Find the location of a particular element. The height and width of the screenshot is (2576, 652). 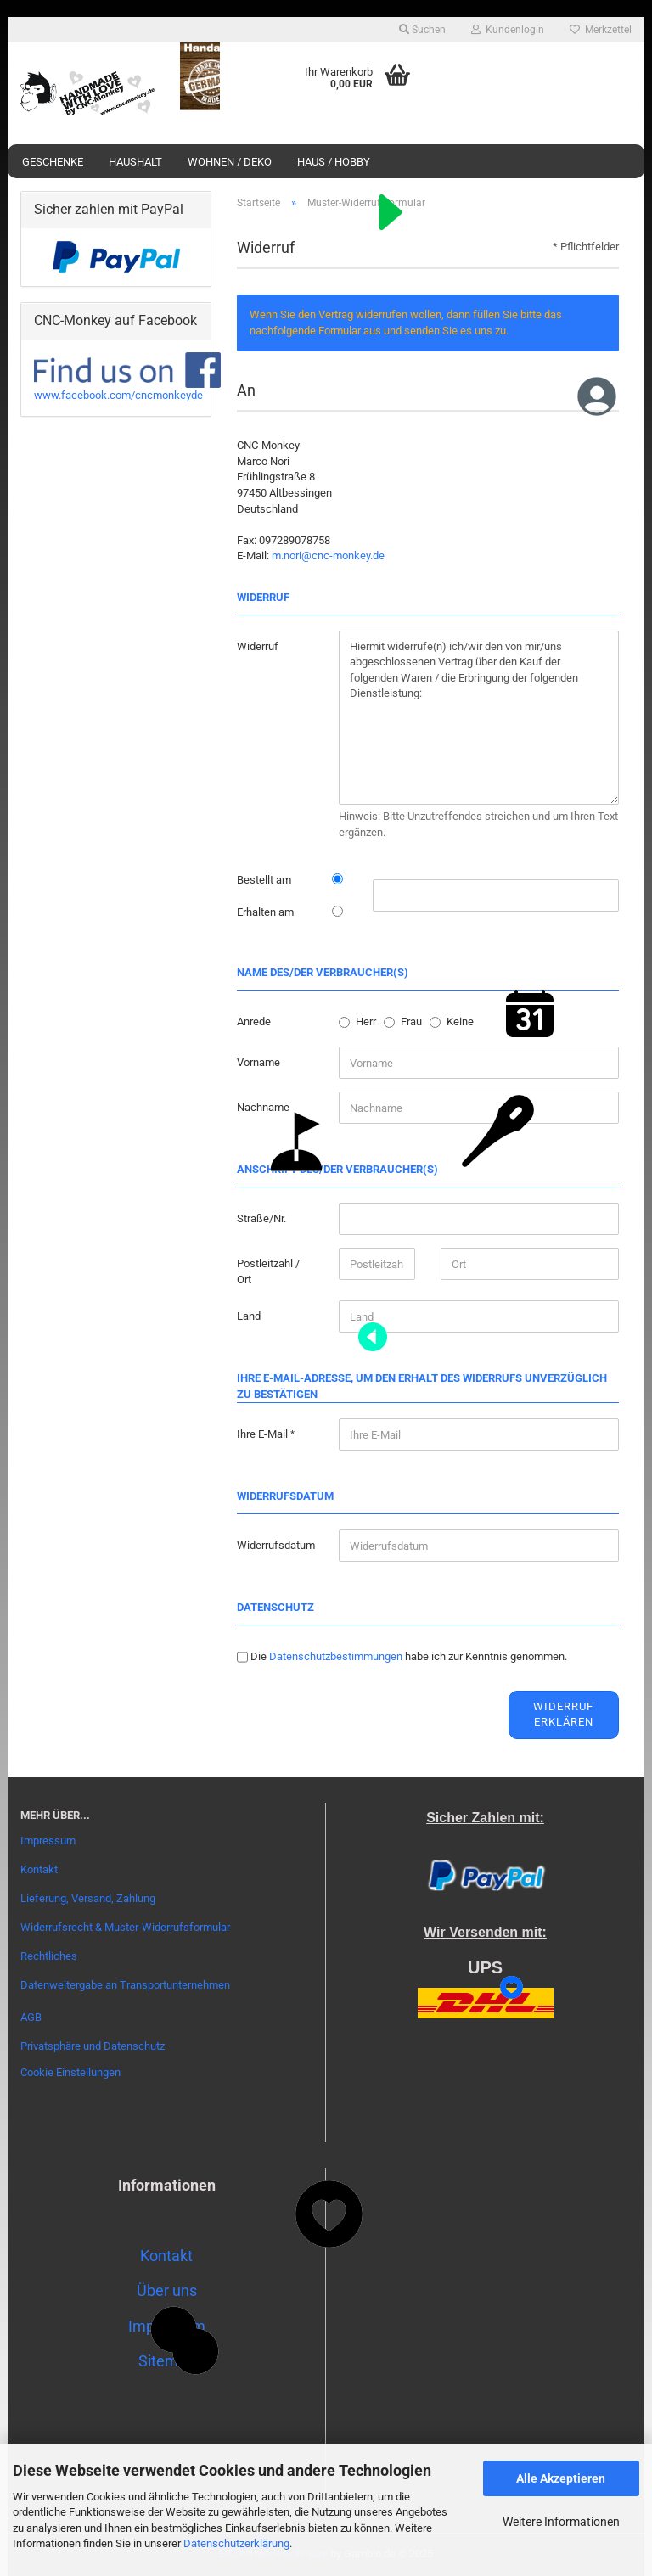

play media or start playback is located at coordinates (391, 212).